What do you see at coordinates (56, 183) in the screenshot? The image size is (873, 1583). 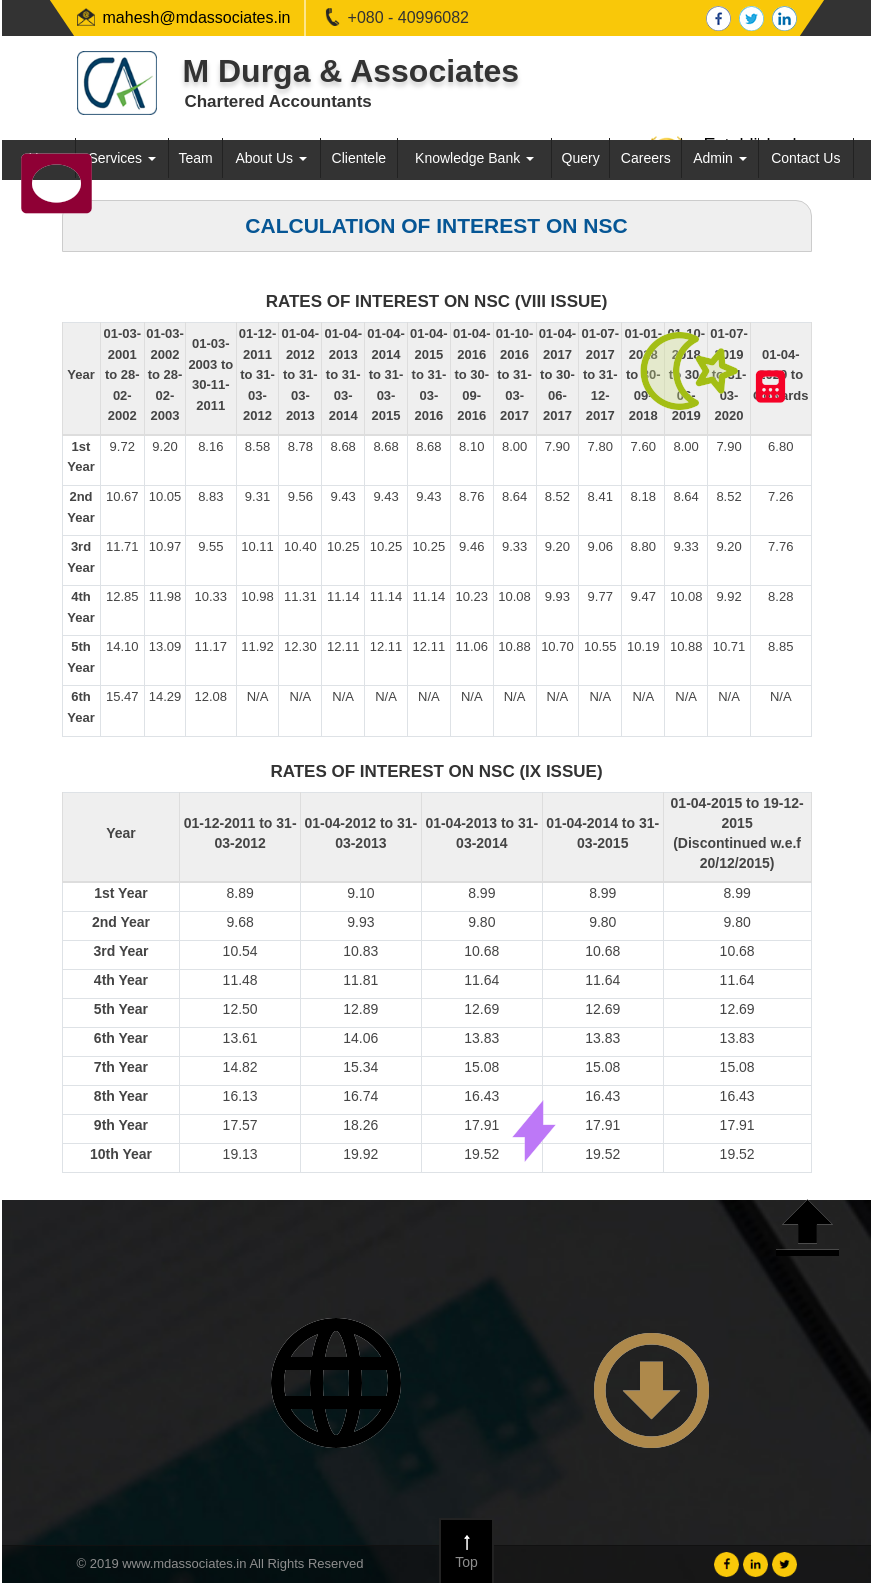 I see `apply vignette effect to image` at bounding box center [56, 183].